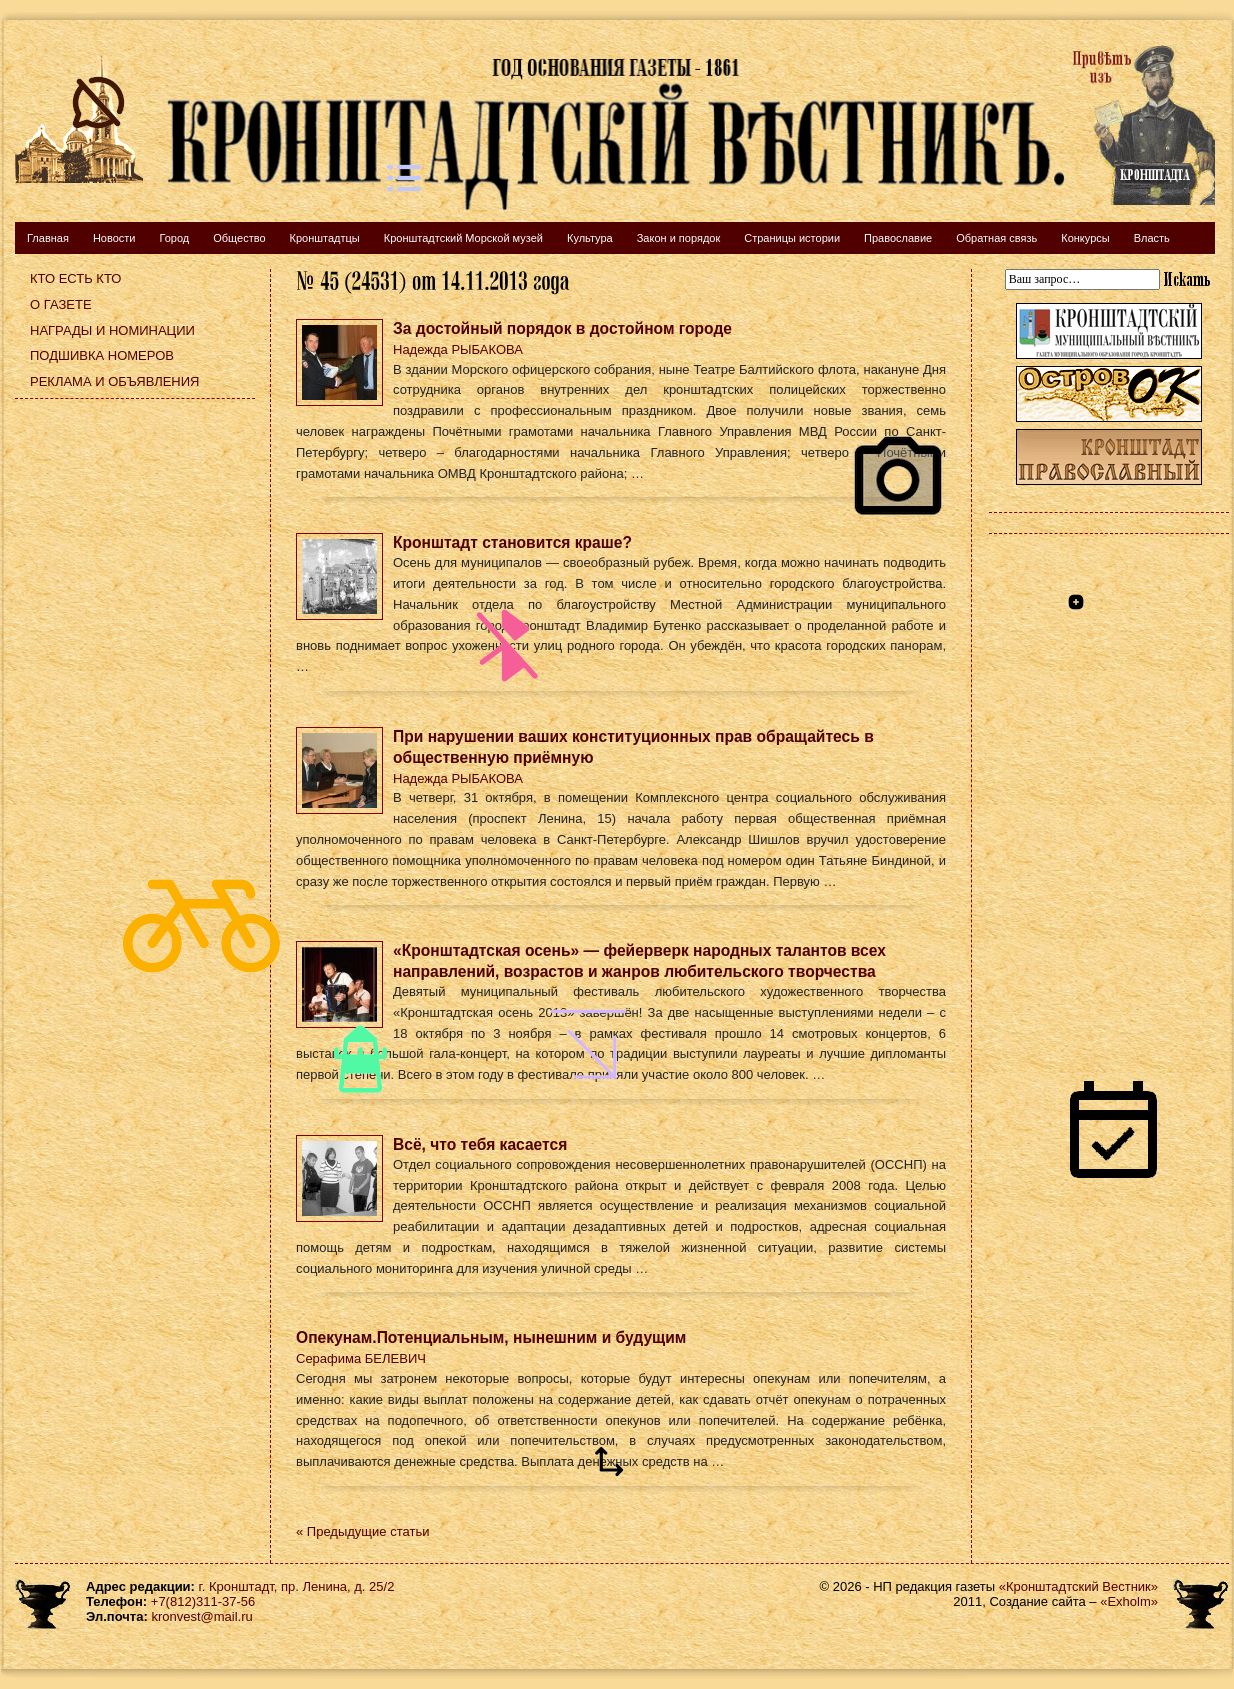 The width and height of the screenshot is (1234, 1689). What do you see at coordinates (98, 102) in the screenshot?
I see `mute or disable chat notifications` at bounding box center [98, 102].